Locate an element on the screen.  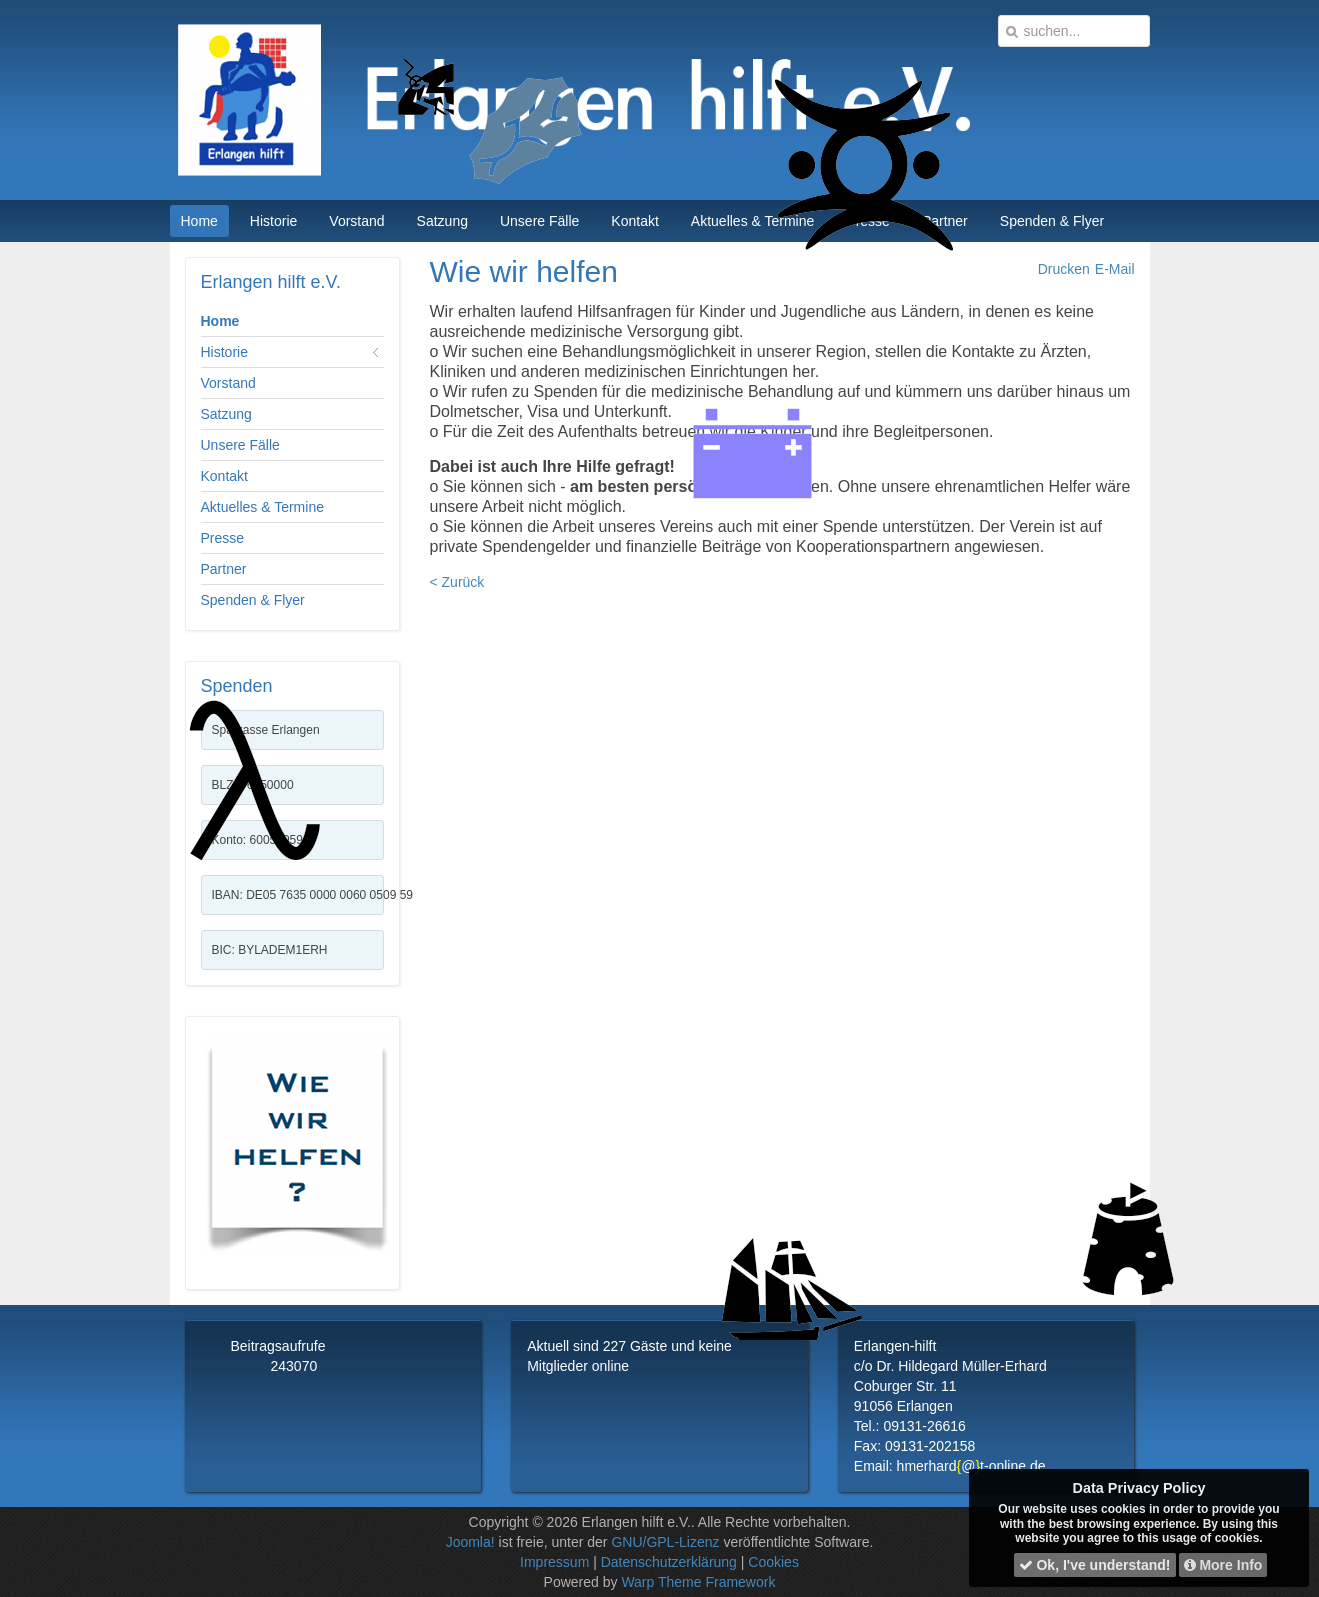
access lambda or serverless function settings is located at coordinates (250, 780).